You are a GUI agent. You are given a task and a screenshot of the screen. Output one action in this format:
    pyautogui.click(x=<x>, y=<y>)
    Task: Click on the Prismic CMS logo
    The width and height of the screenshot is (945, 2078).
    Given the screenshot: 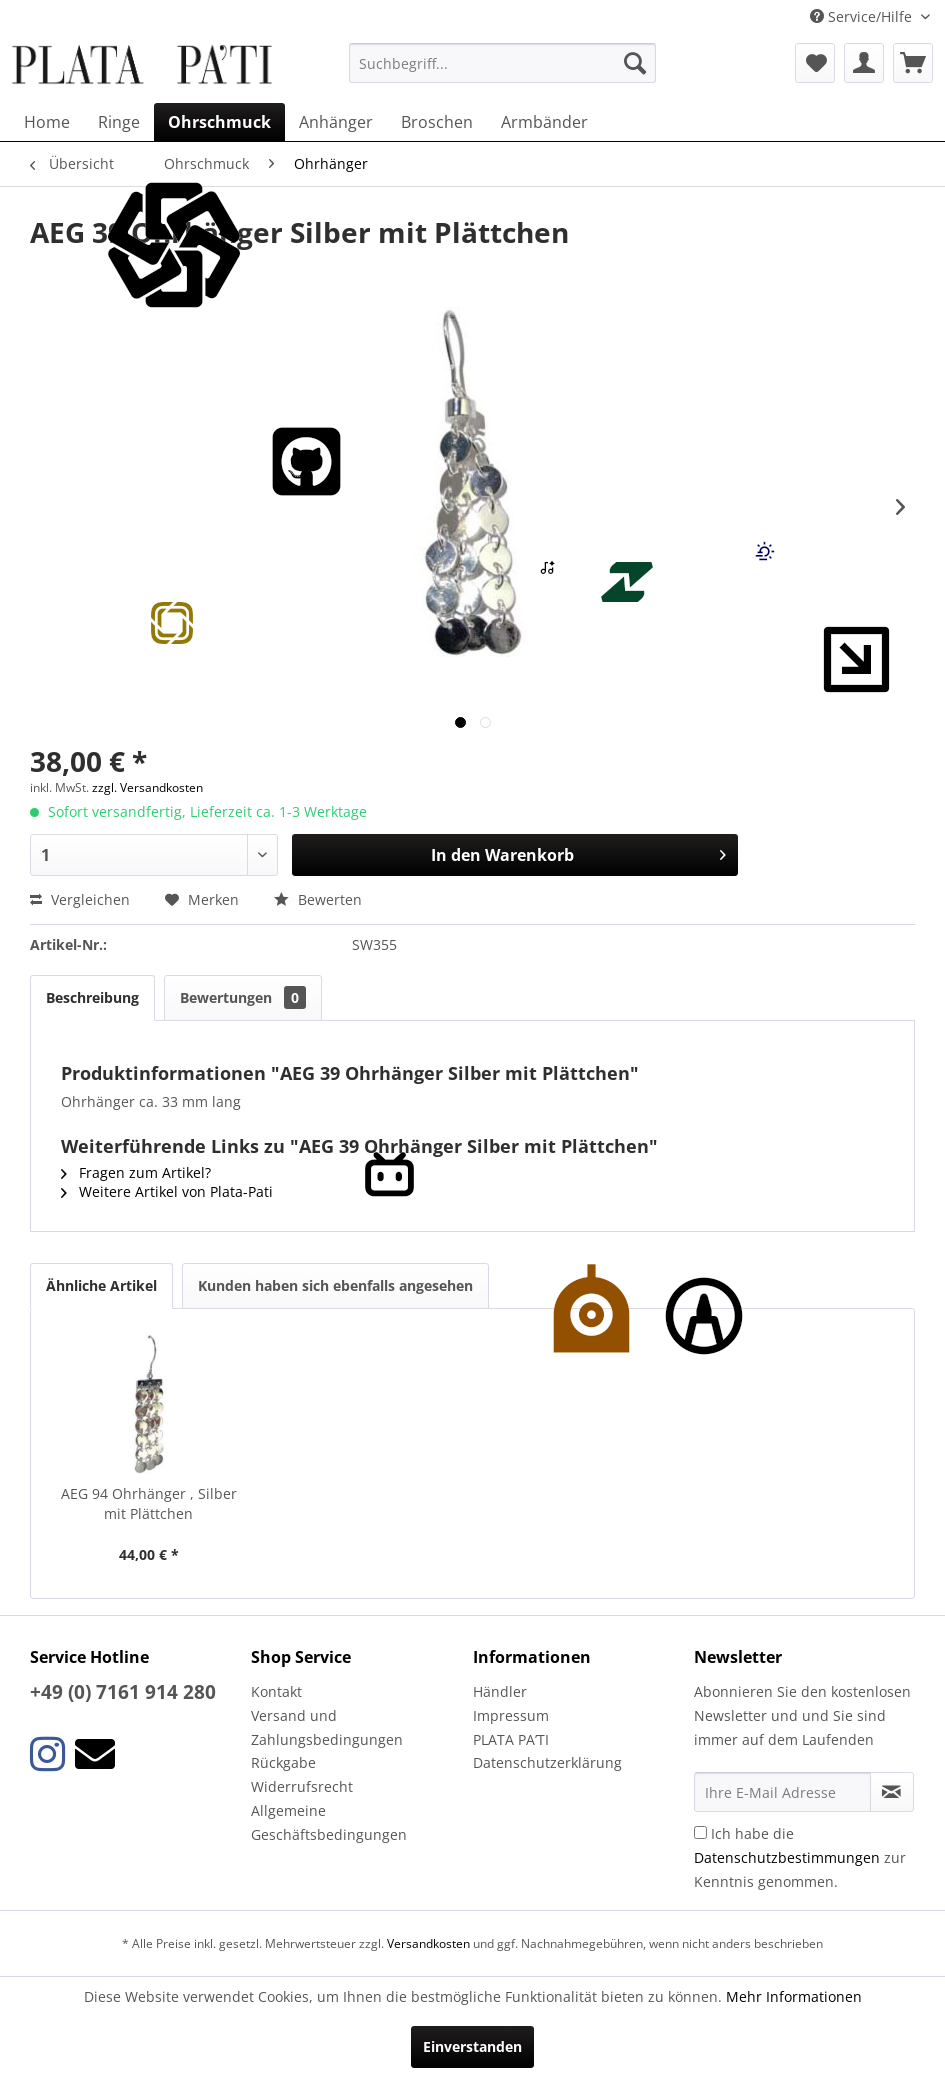 What is the action you would take?
    pyautogui.click(x=172, y=623)
    